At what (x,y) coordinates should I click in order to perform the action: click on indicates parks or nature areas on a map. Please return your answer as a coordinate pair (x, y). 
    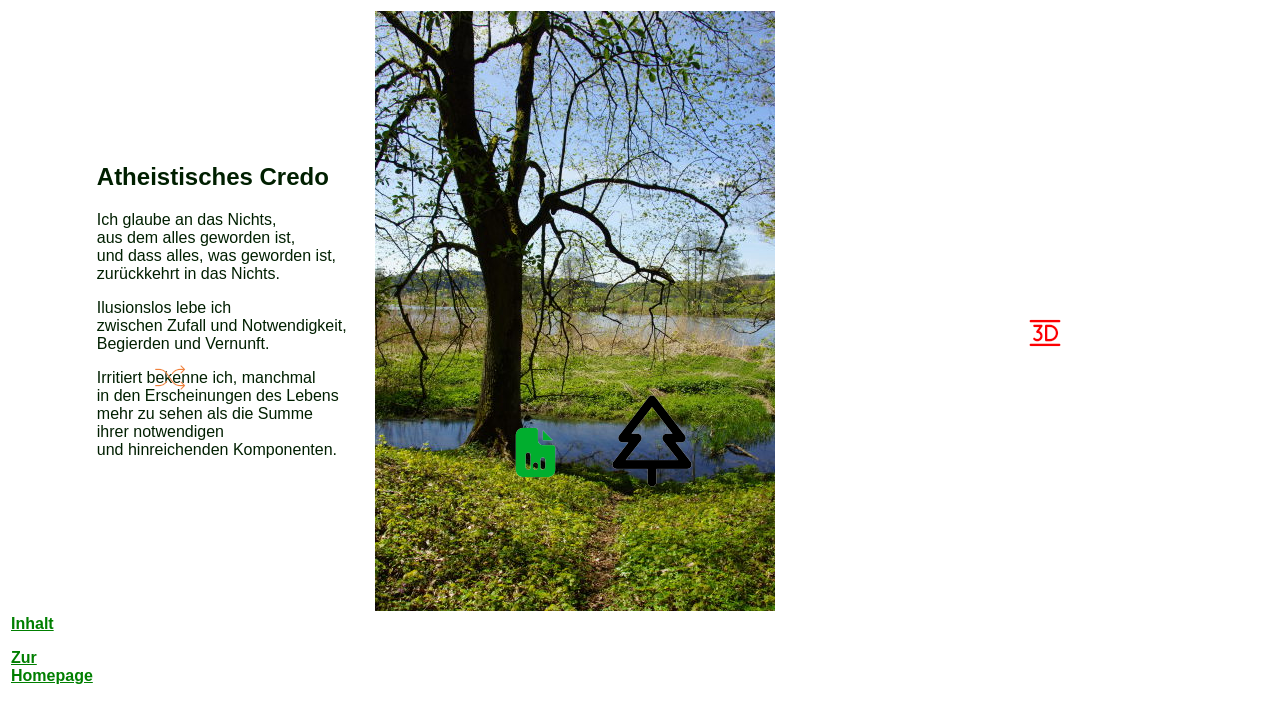
    Looking at the image, I should click on (652, 441).